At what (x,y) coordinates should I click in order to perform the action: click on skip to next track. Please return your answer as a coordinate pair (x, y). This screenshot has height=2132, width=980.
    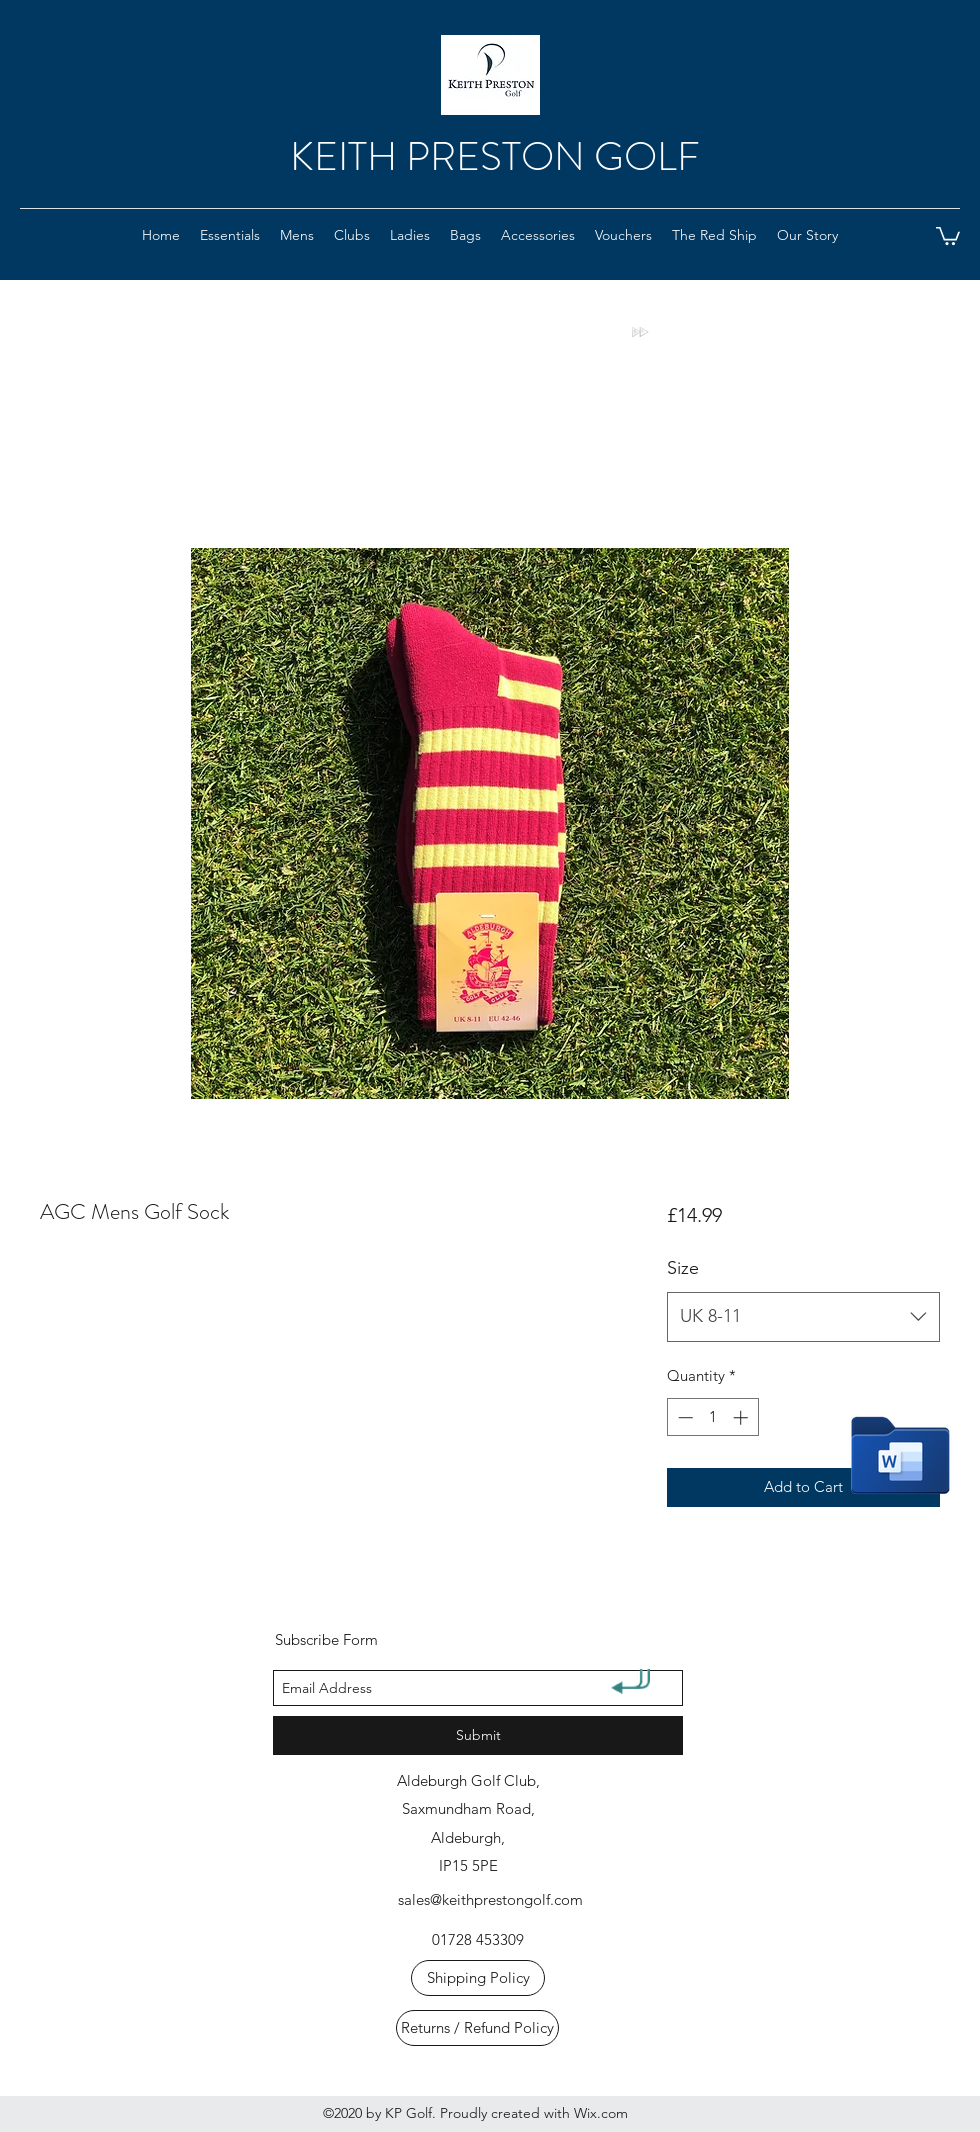
    Looking at the image, I should click on (640, 332).